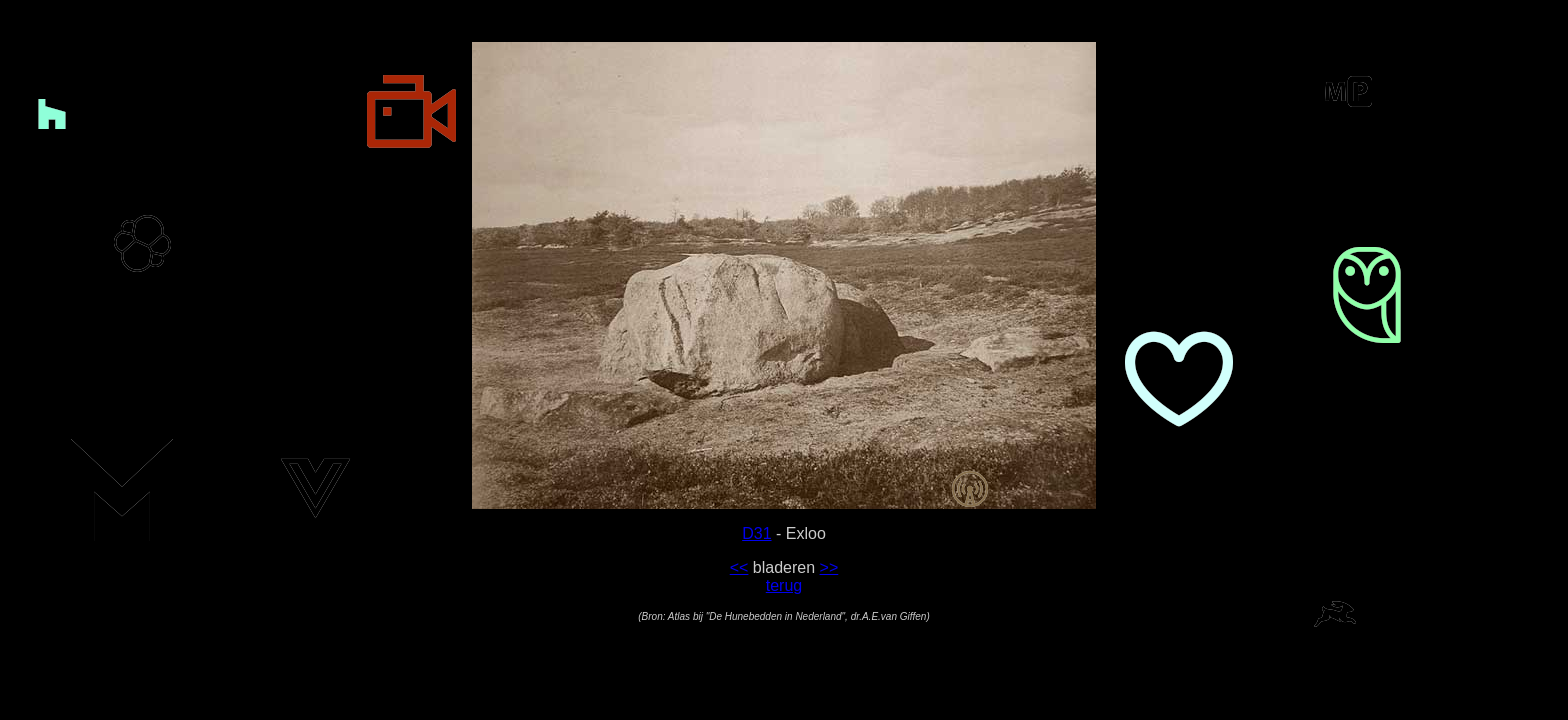 The height and width of the screenshot is (720, 1568). I want to click on directus brand logo, so click(1335, 614).